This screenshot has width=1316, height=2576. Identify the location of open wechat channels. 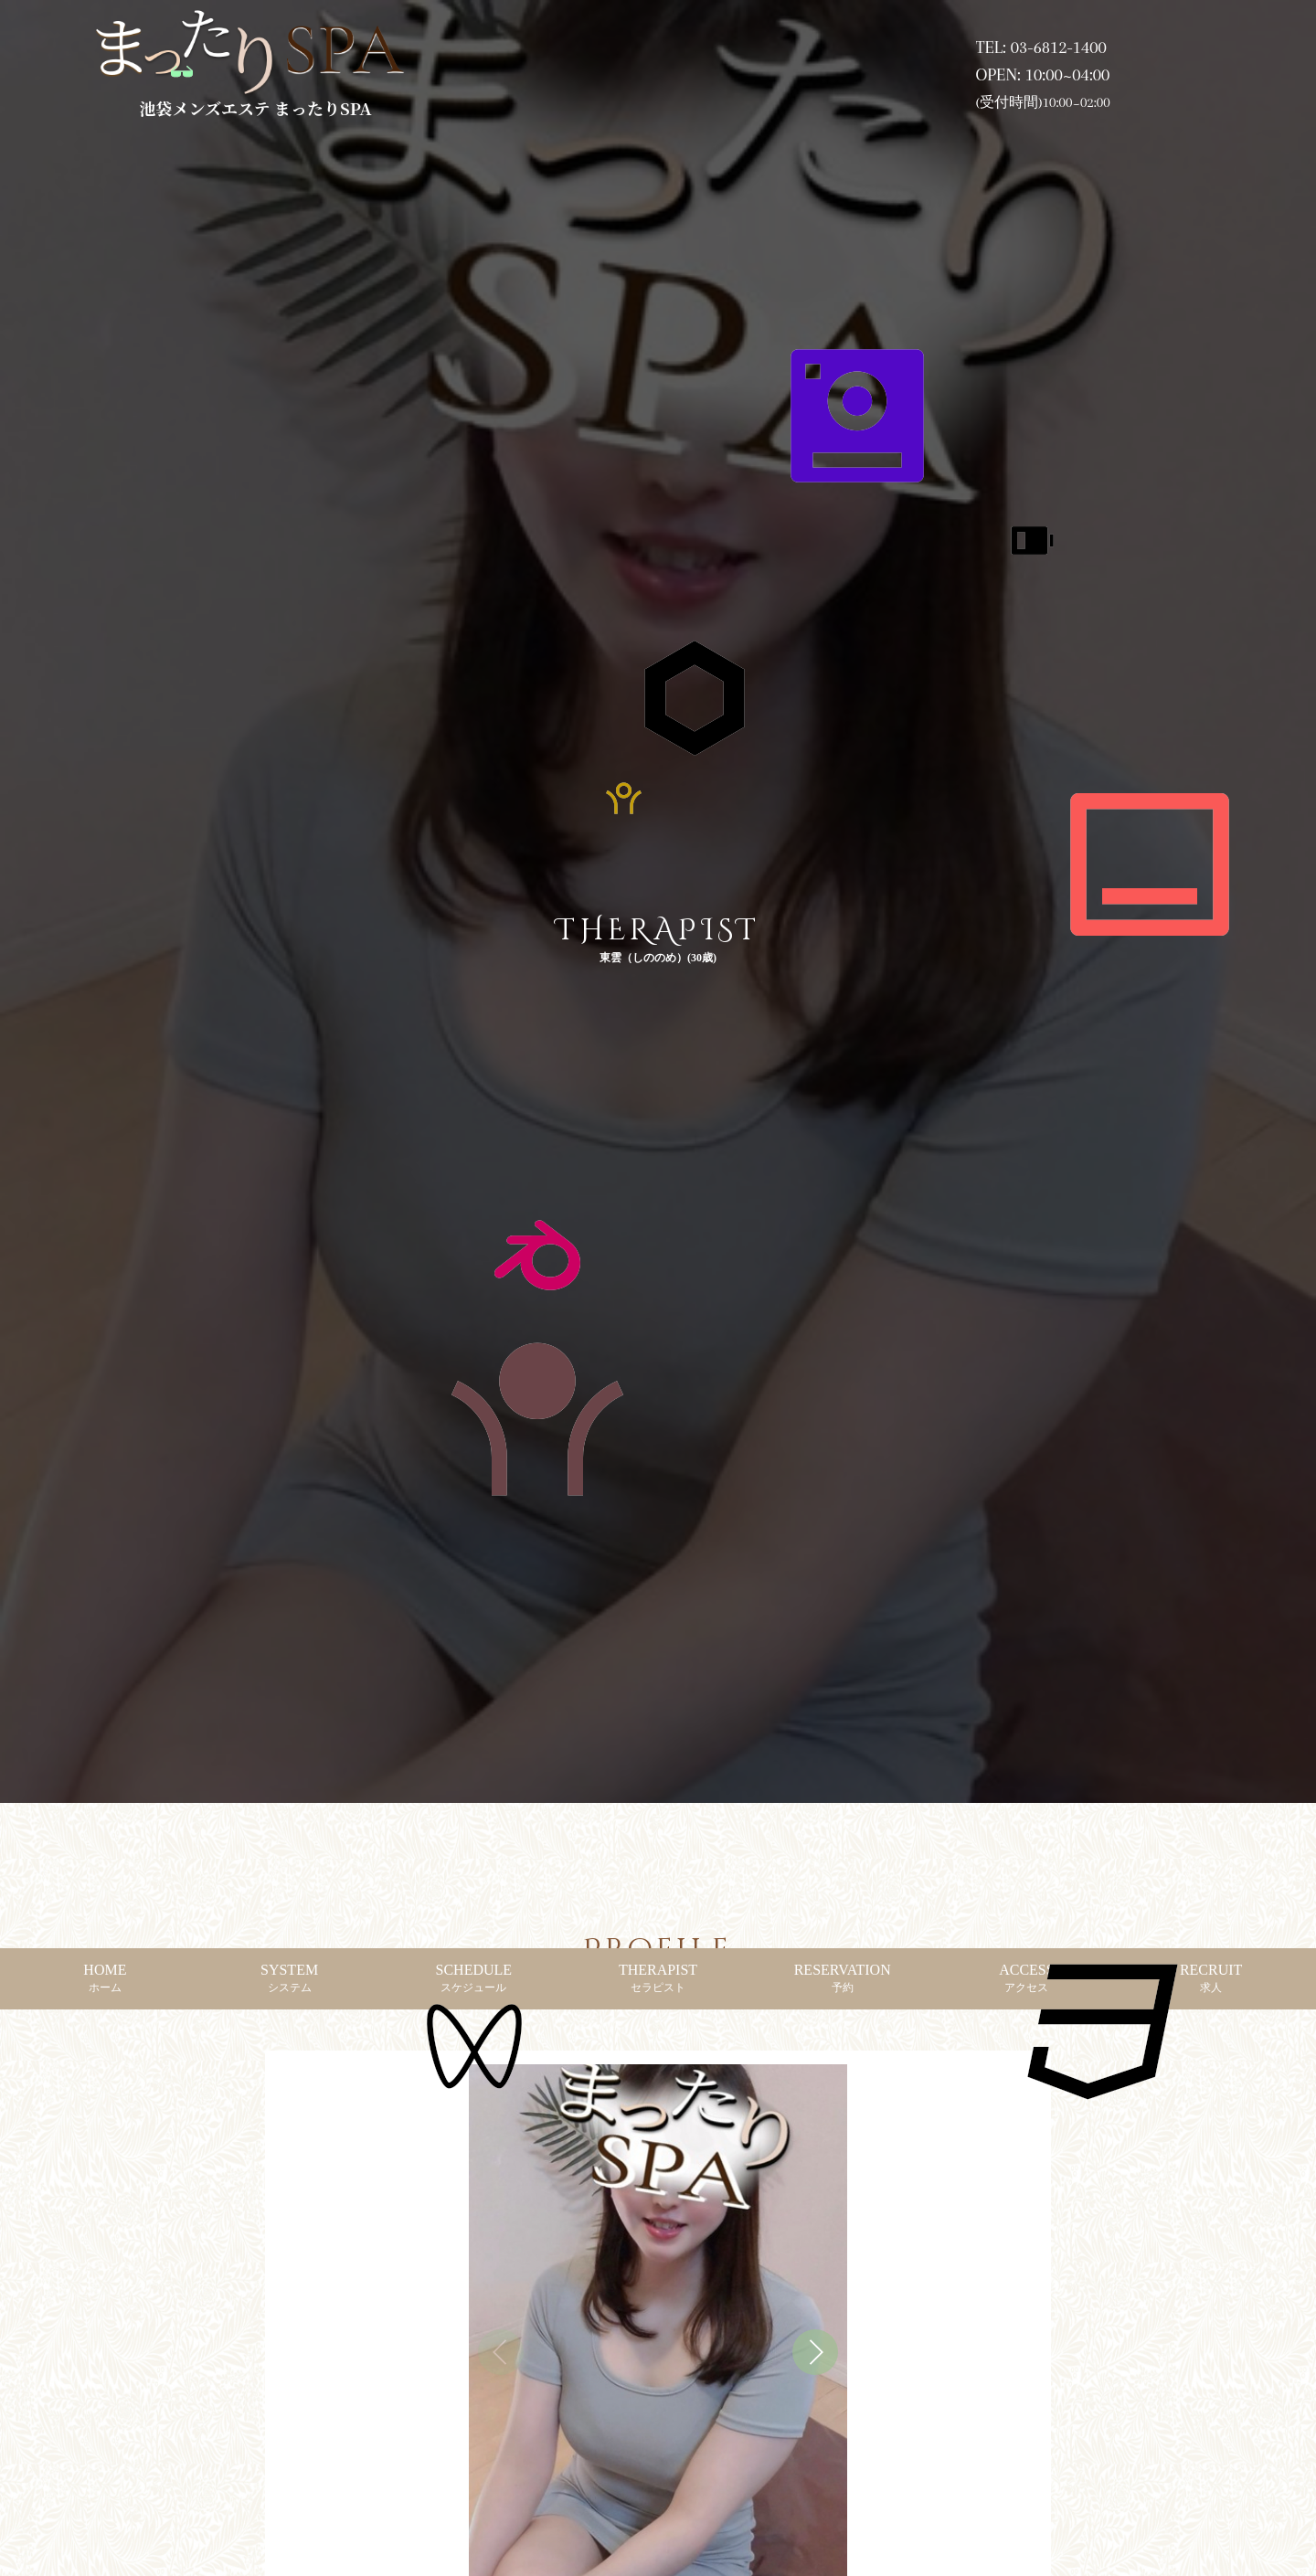
(474, 2046).